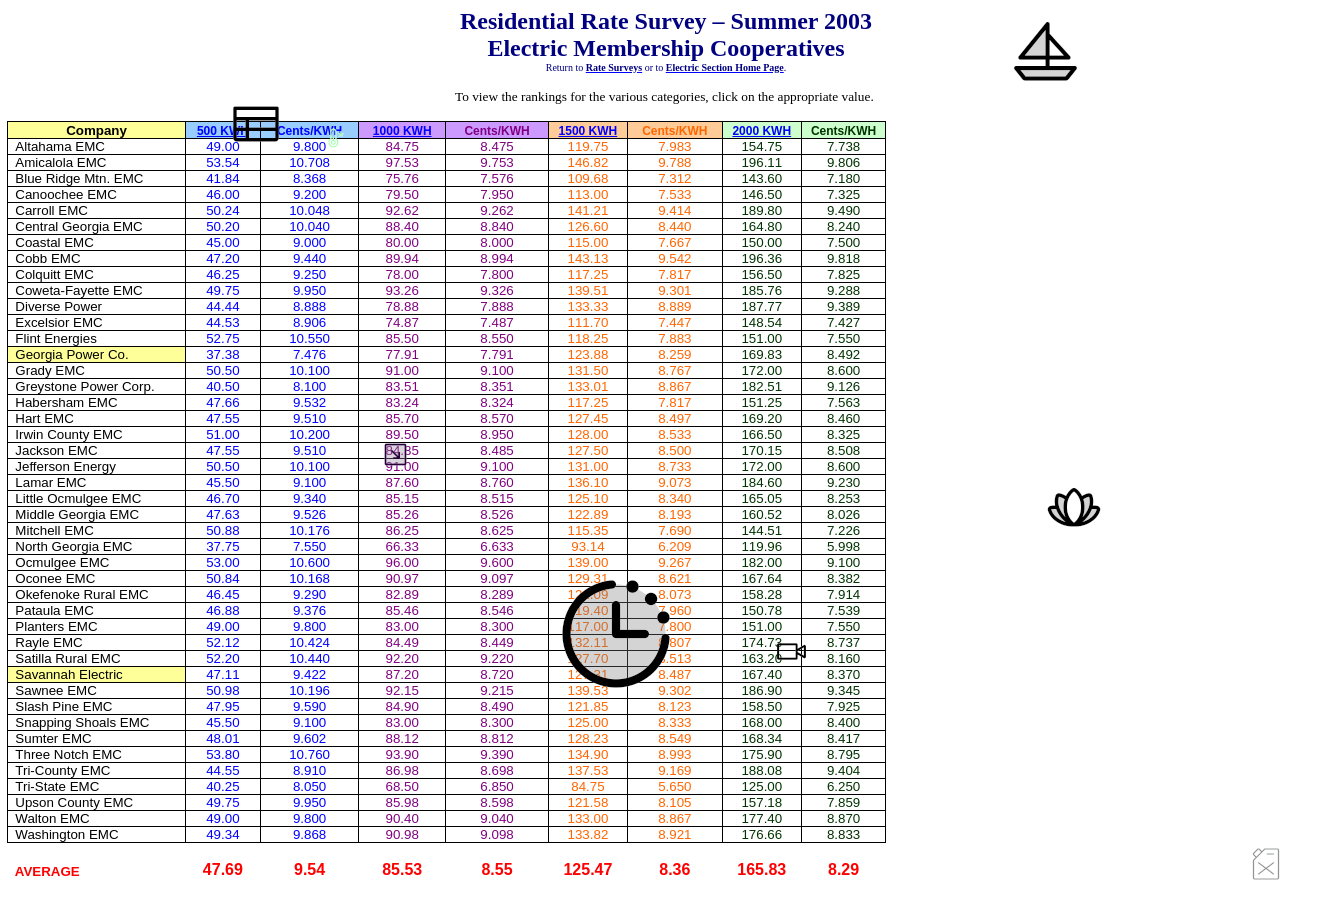  Describe the element at coordinates (616, 634) in the screenshot. I see `view remaining time or countdown timer` at that location.